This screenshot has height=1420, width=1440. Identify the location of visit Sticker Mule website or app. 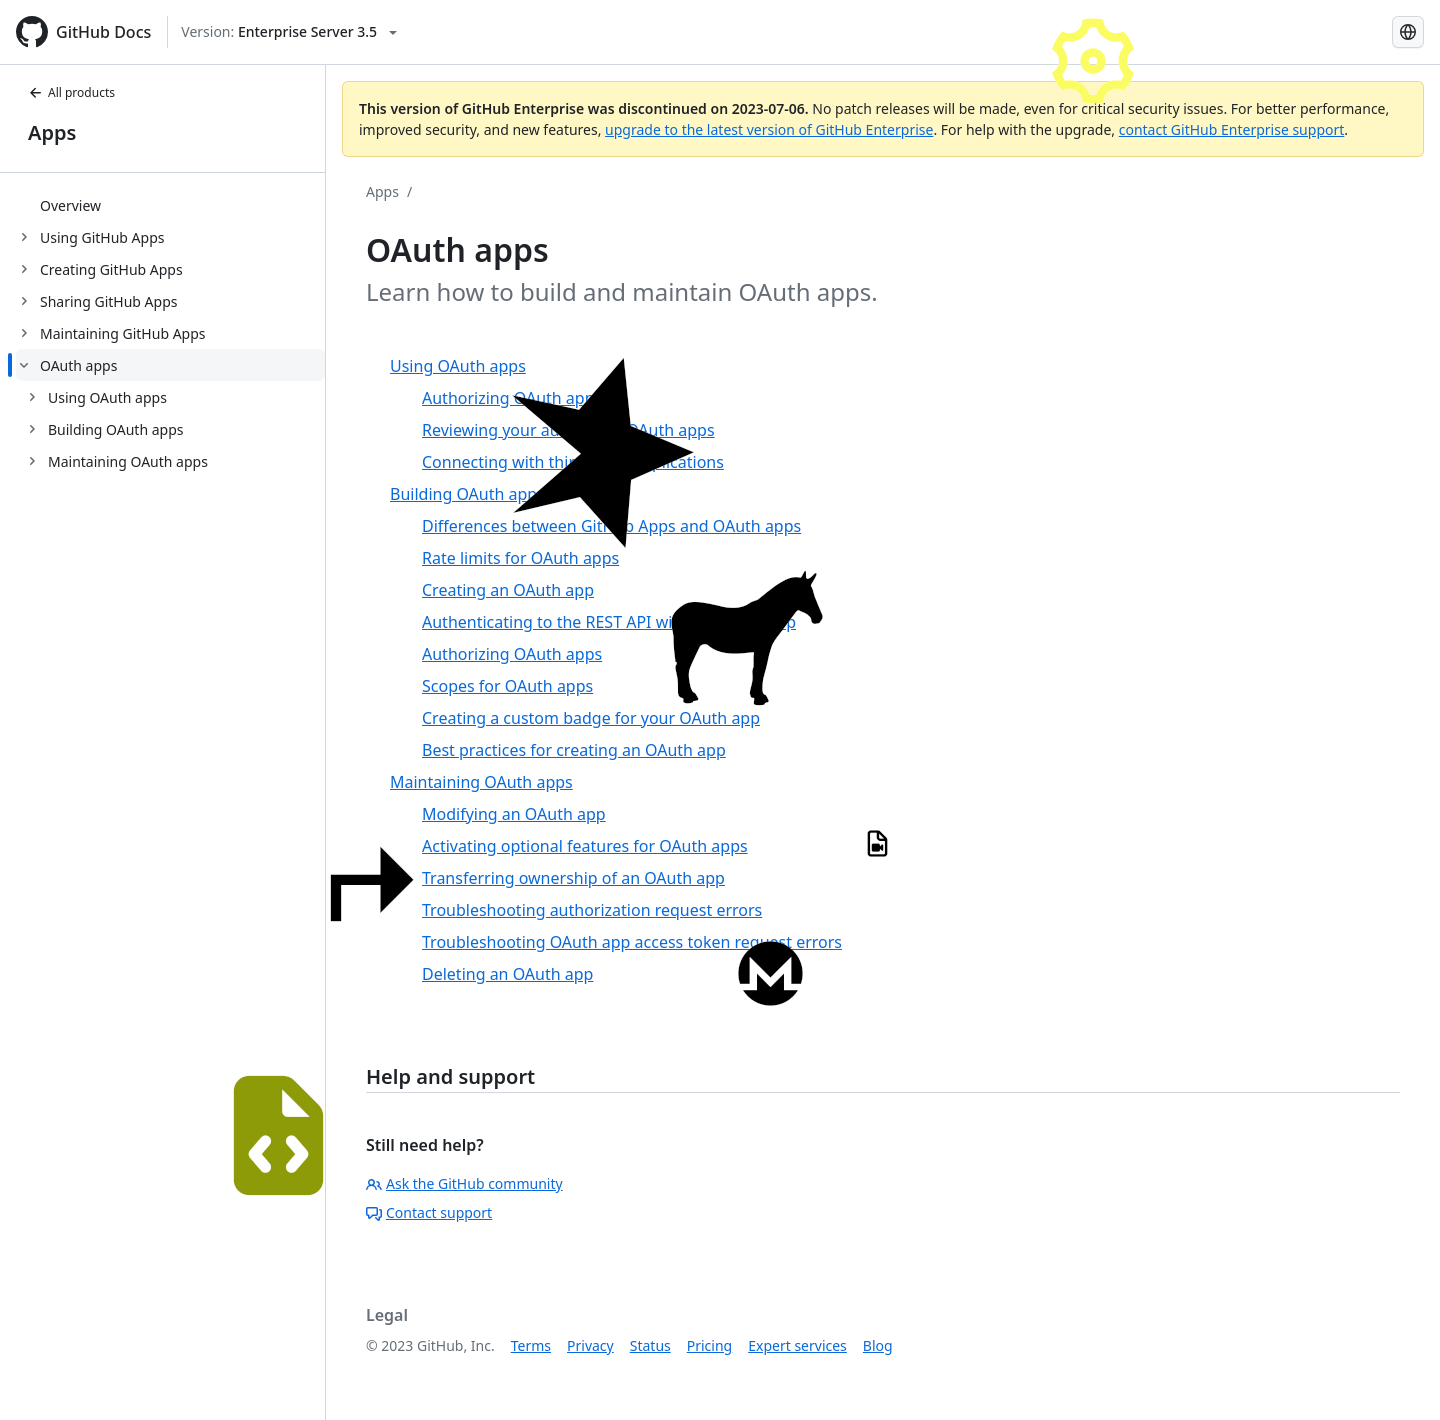
(747, 638).